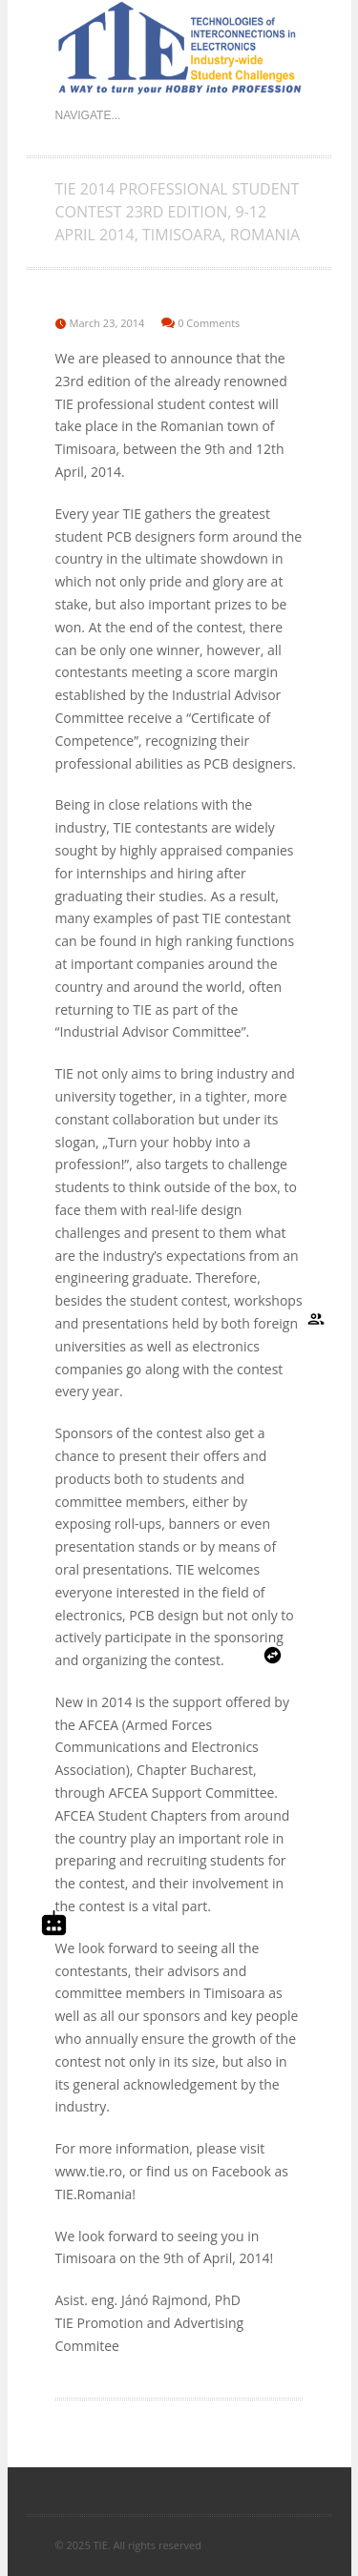 The height and width of the screenshot is (2576, 358). I want to click on view contacts or people list, so click(316, 1319).